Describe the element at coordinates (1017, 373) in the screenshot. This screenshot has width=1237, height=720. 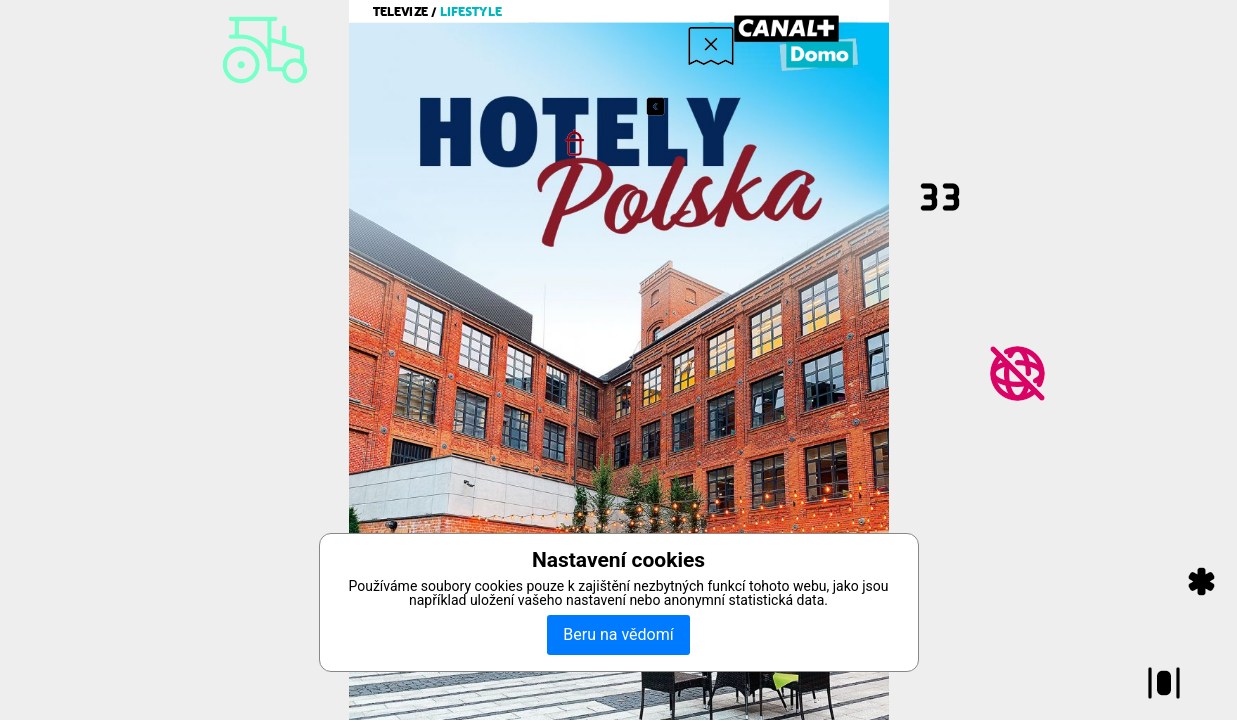
I see `360° view unavailable or disabled` at that location.